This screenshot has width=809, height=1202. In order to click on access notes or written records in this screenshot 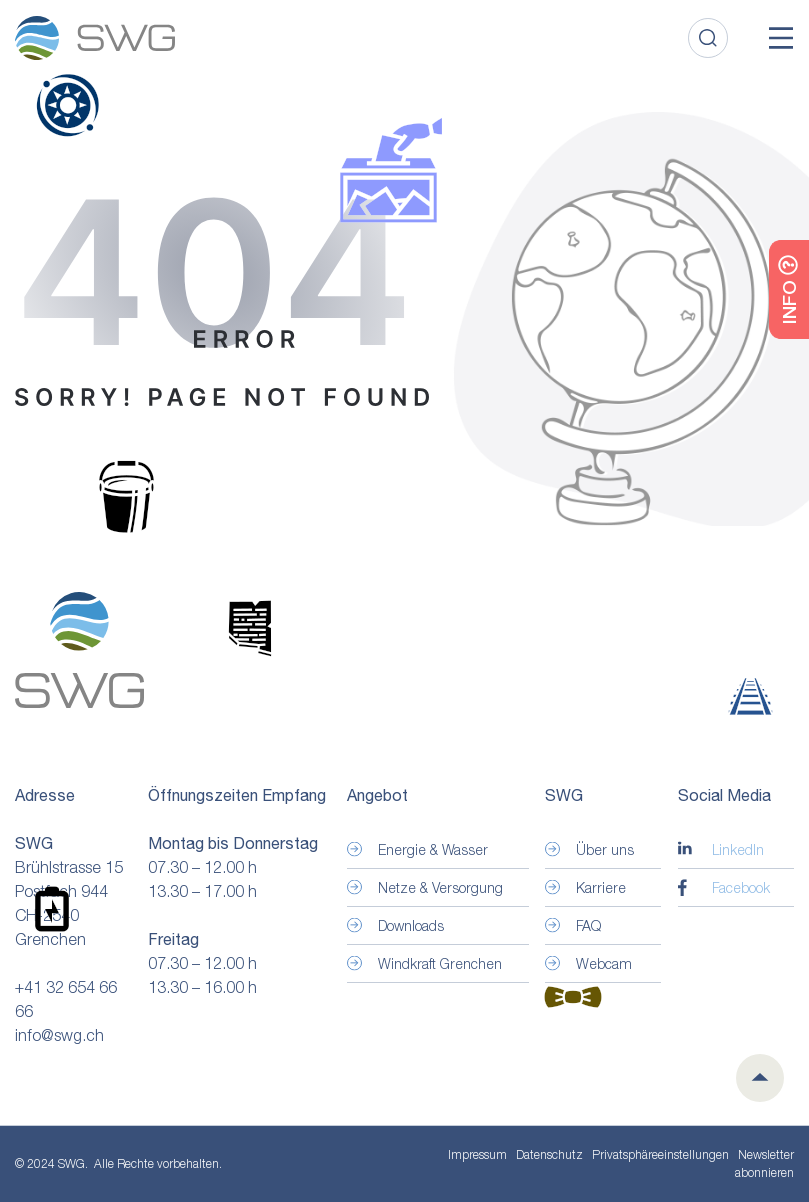, I will do `click(249, 628)`.